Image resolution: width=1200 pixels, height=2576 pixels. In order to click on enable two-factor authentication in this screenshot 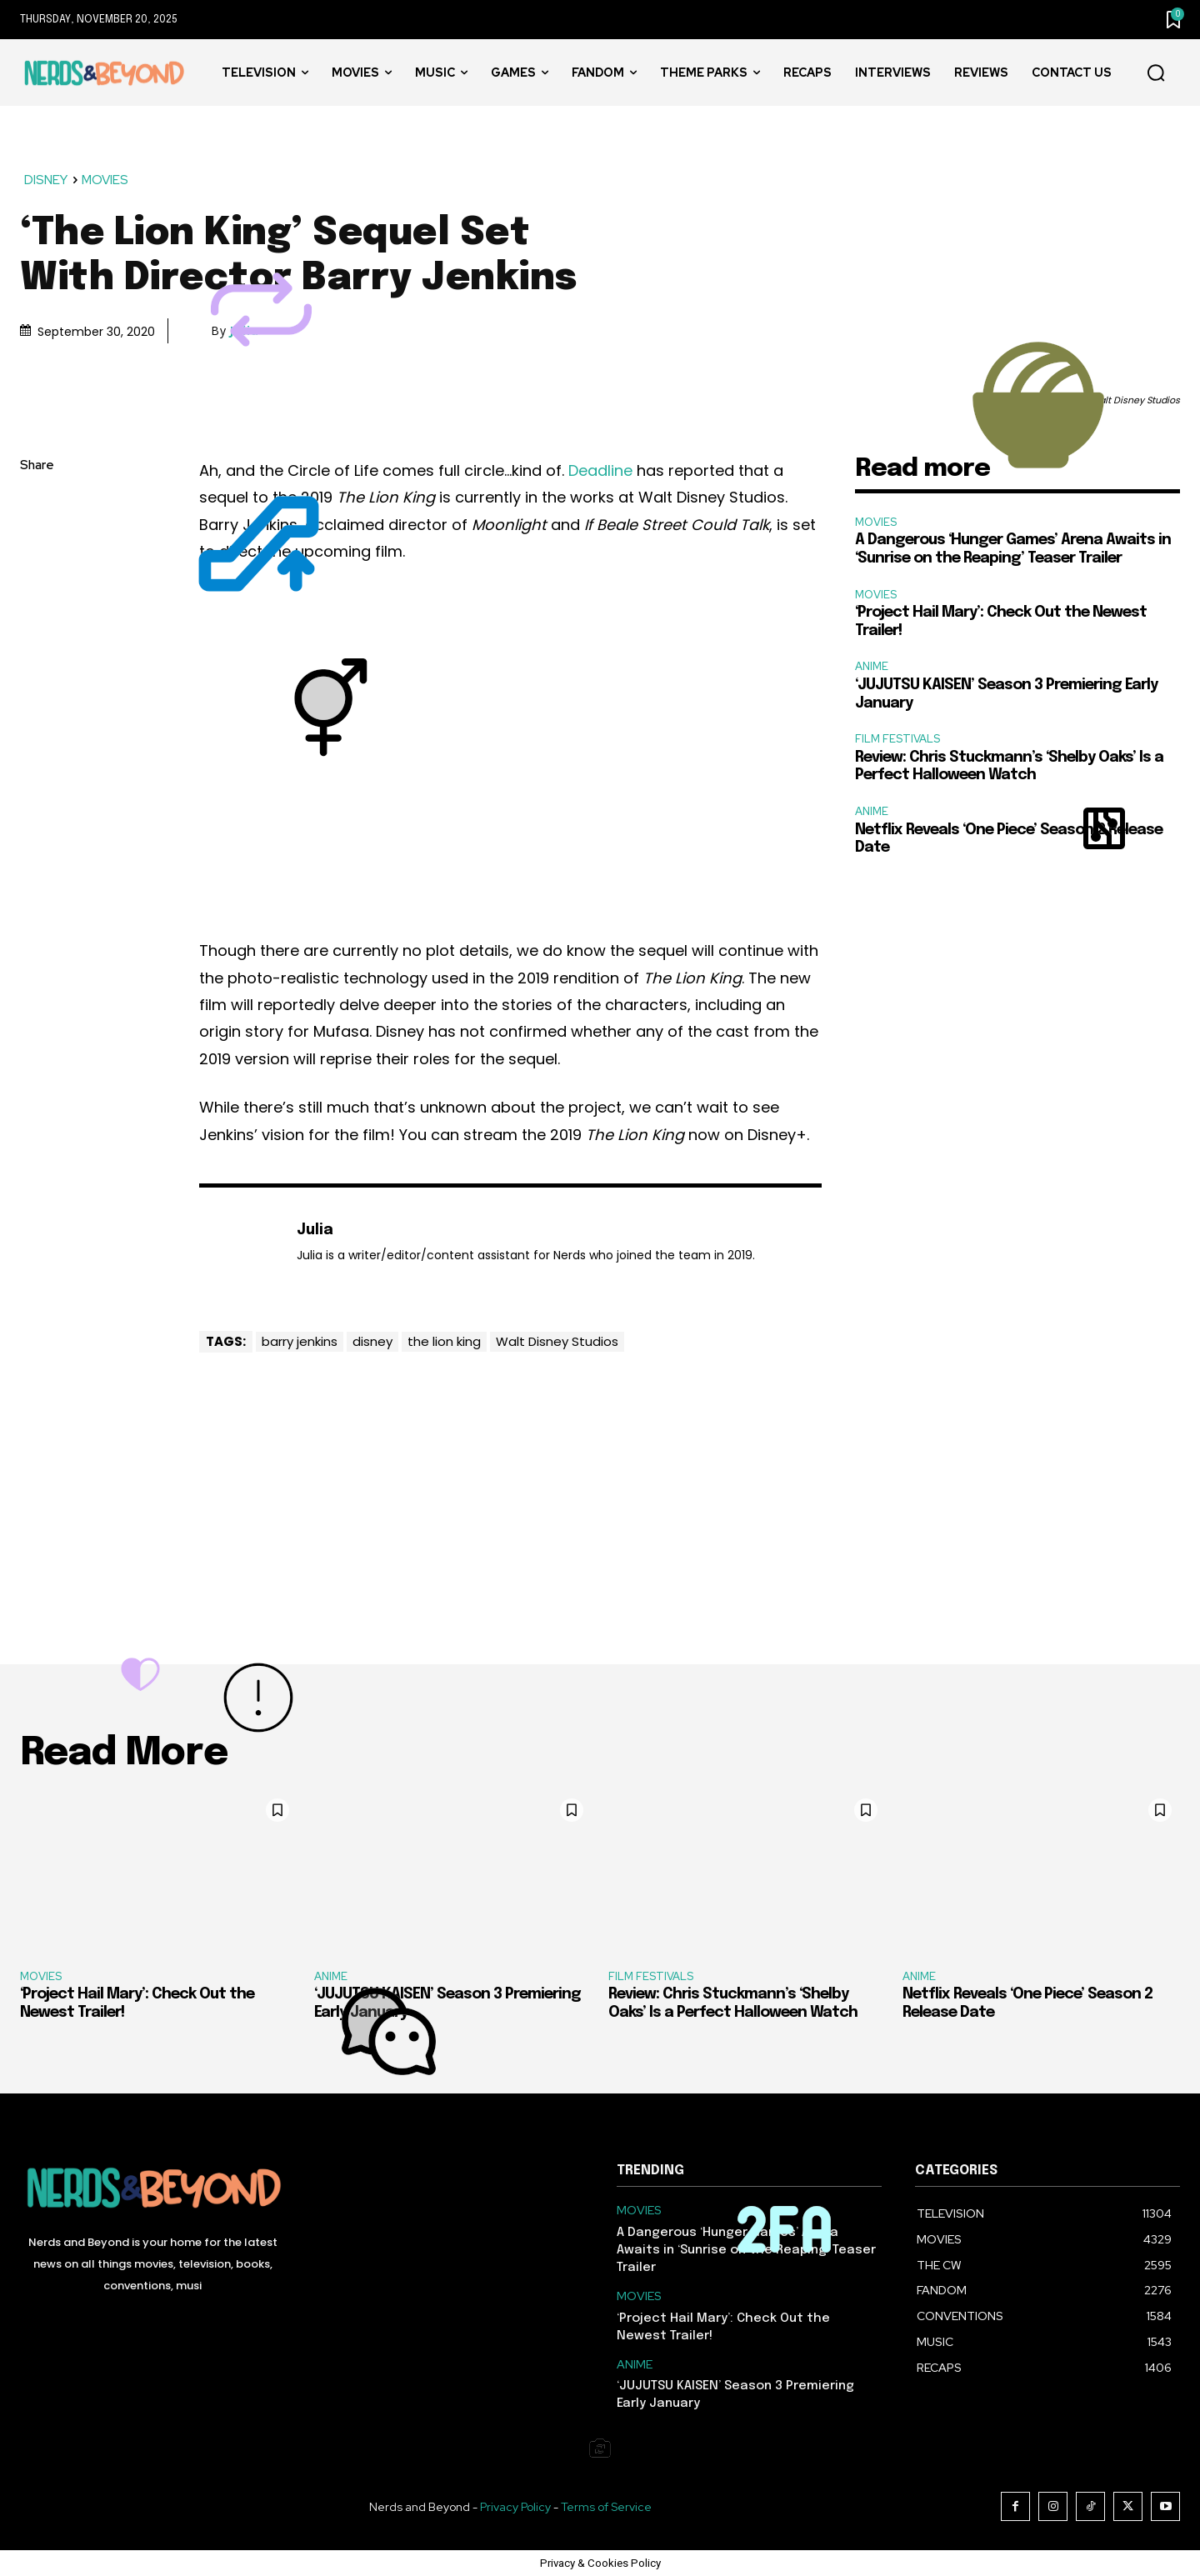, I will do `click(784, 2229)`.